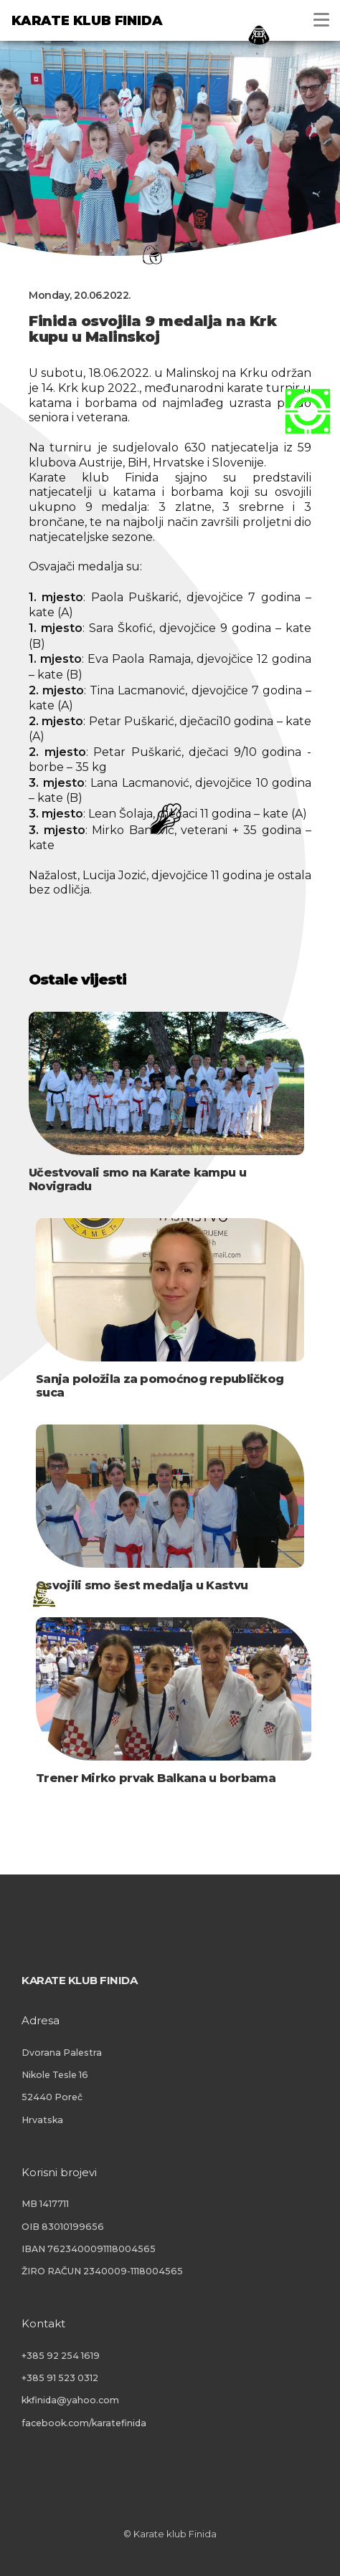 The height and width of the screenshot is (2576, 340). Describe the element at coordinates (176, 1329) in the screenshot. I see `view solar system or planetary model` at that location.